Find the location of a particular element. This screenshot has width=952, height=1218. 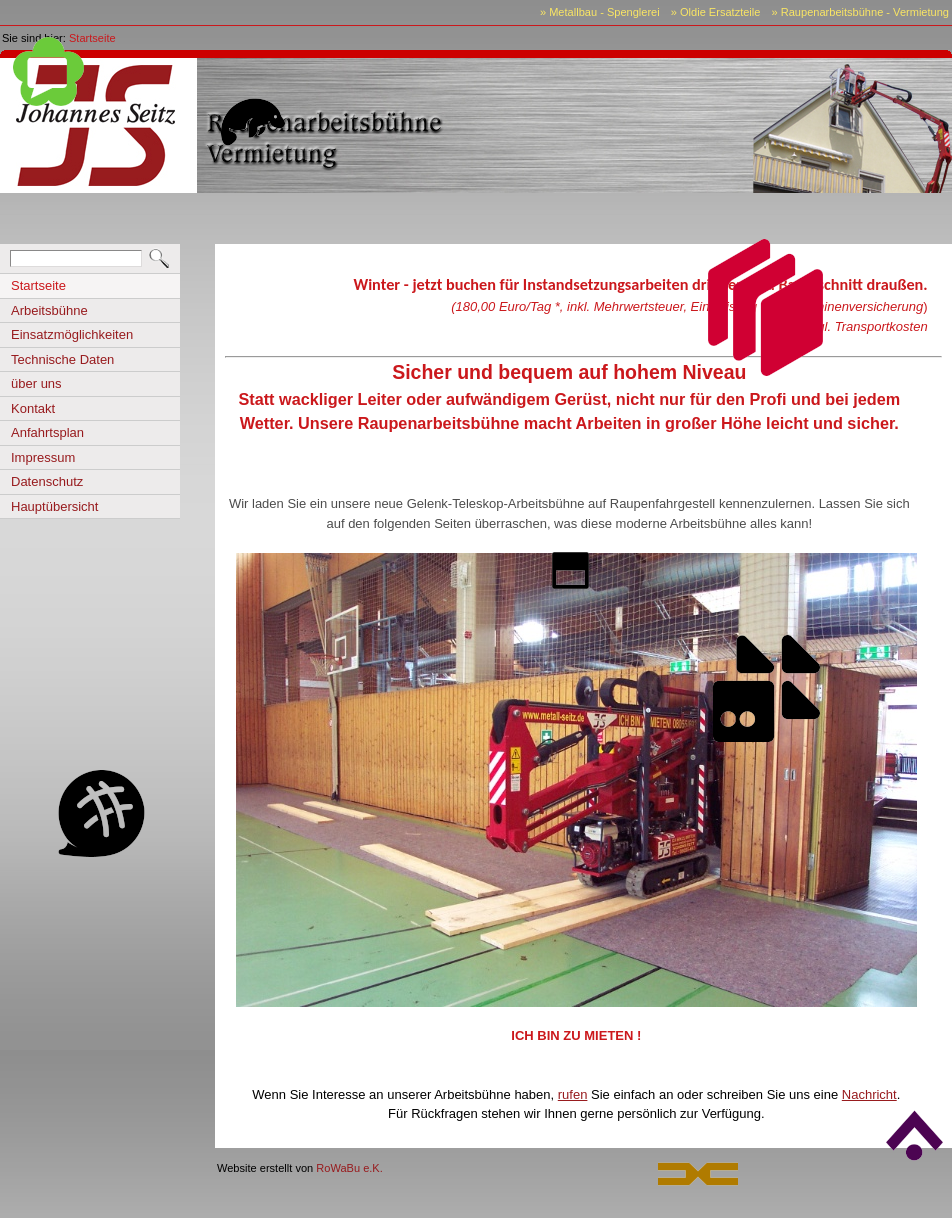

dacia brand logo is located at coordinates (698, 1174).